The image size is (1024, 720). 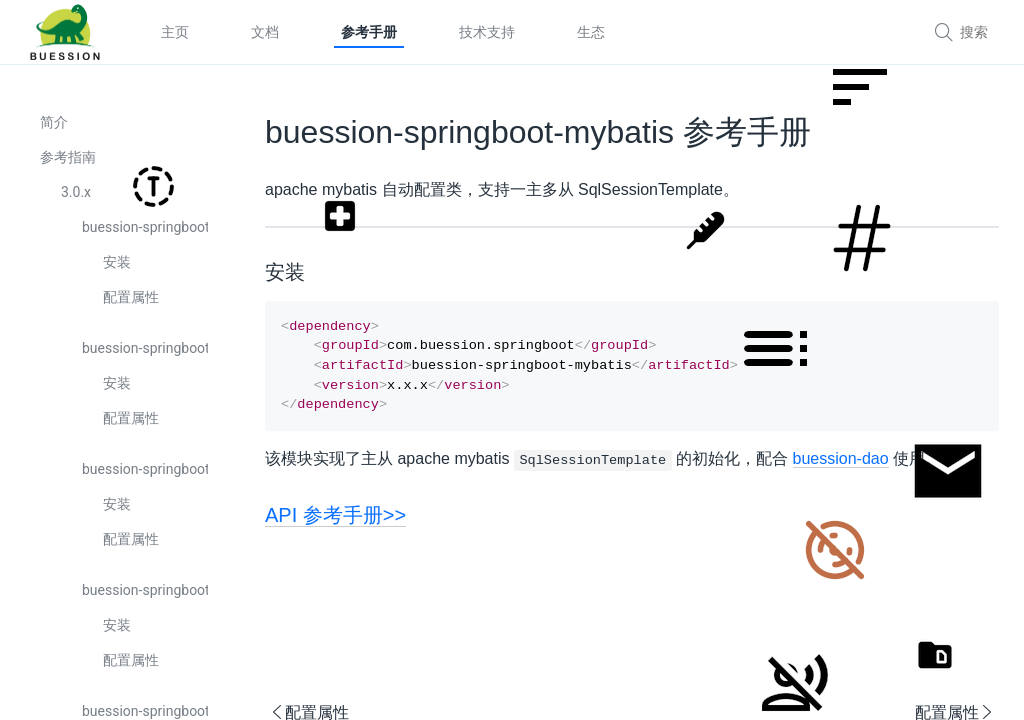 What do you see at coordinates (775, 348) in the screenshot?
I see `view table of contents` at bounding box center [775, 348].